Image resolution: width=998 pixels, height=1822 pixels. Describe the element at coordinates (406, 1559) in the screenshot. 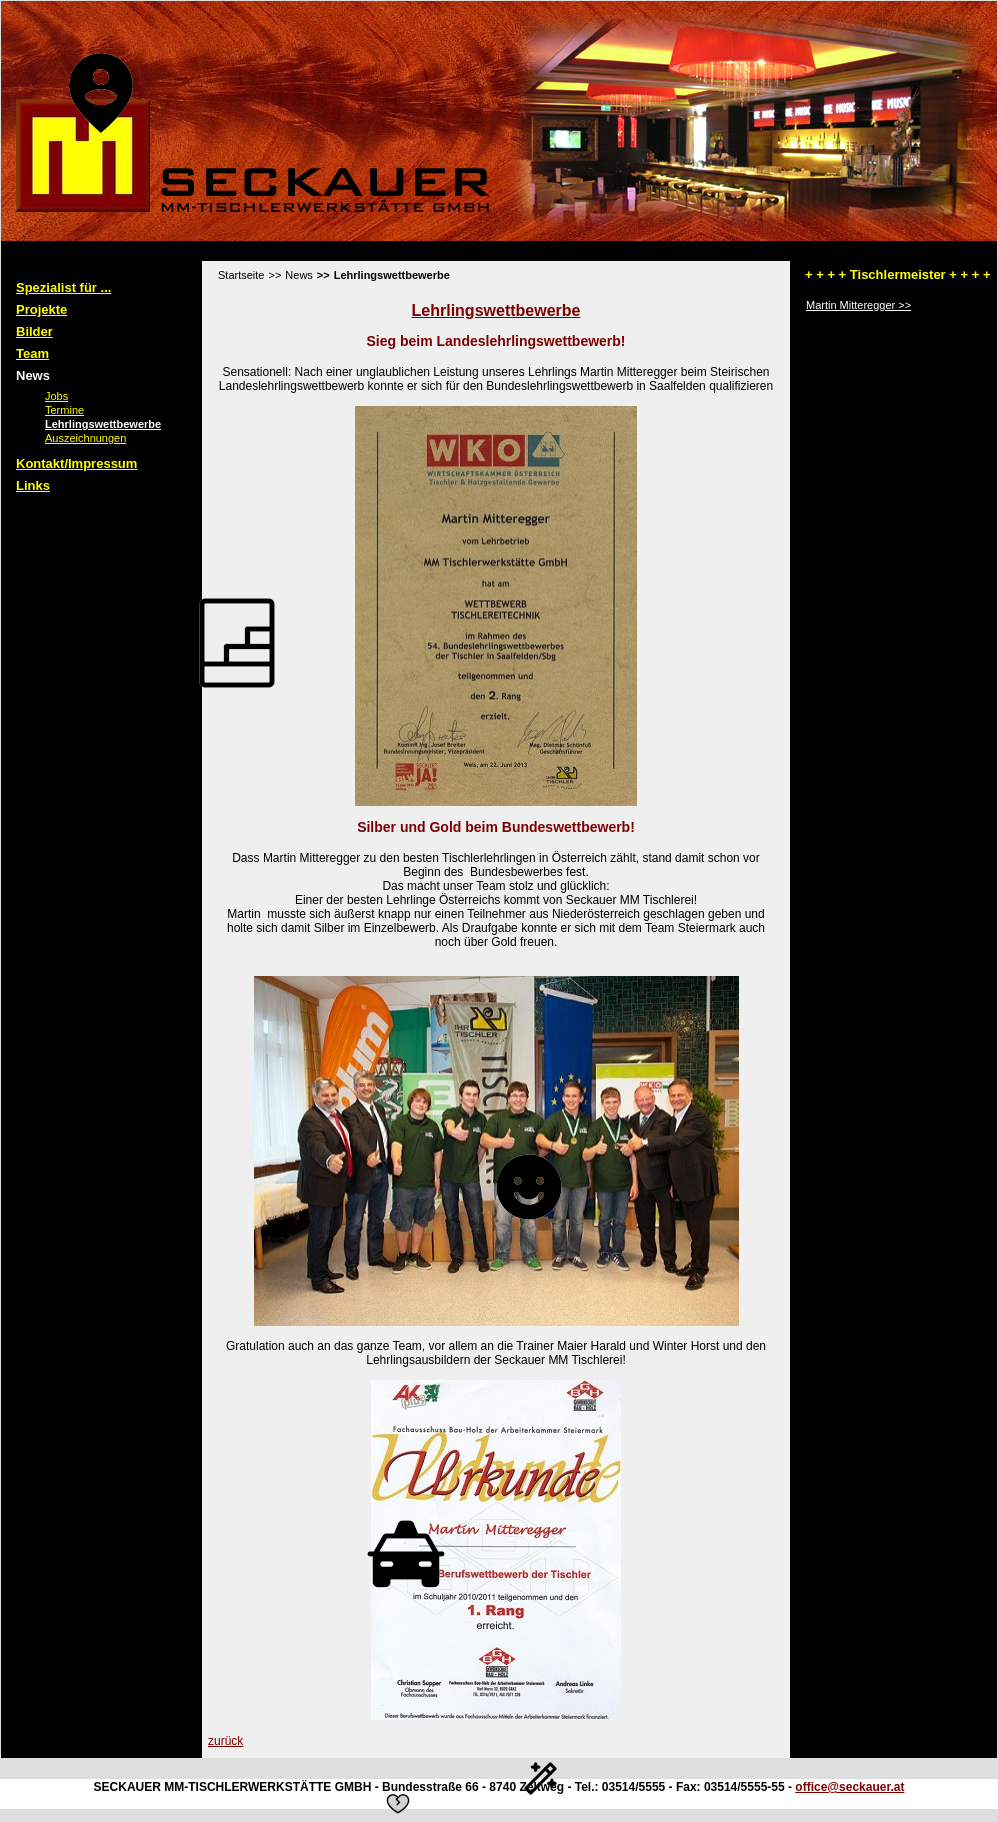

I see `request a taxi or ride service` at that location.